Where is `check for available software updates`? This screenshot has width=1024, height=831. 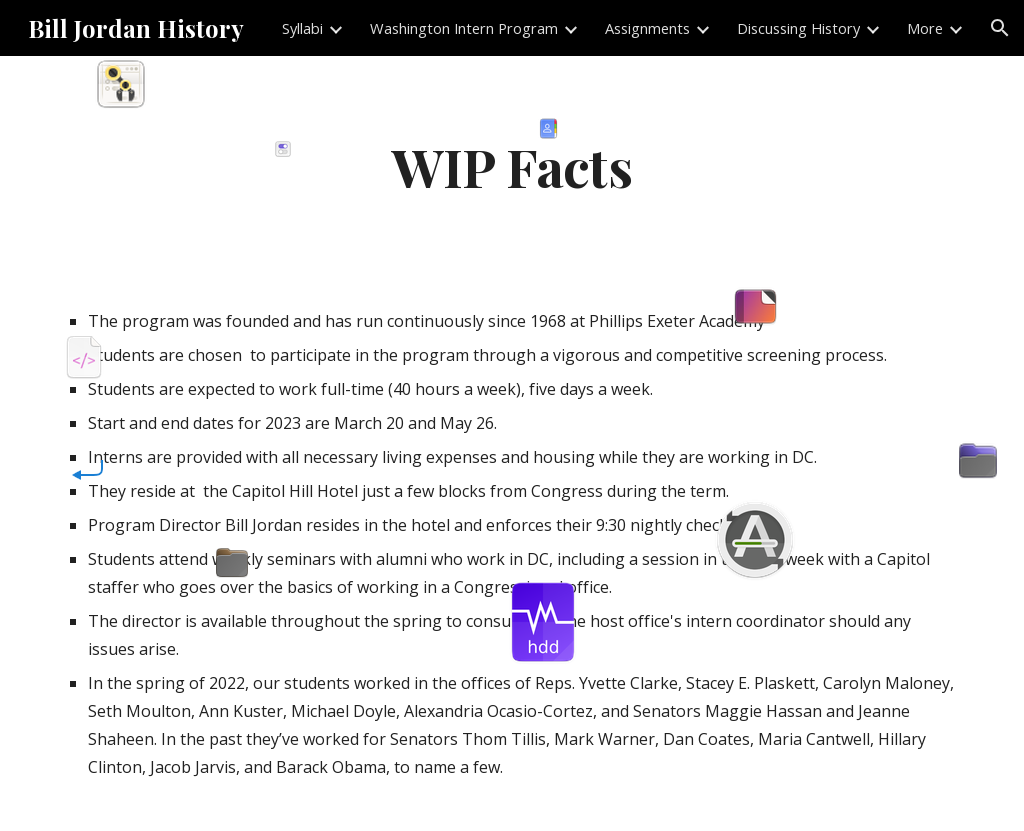
check for available software updates is located at coordinates (755, 540).